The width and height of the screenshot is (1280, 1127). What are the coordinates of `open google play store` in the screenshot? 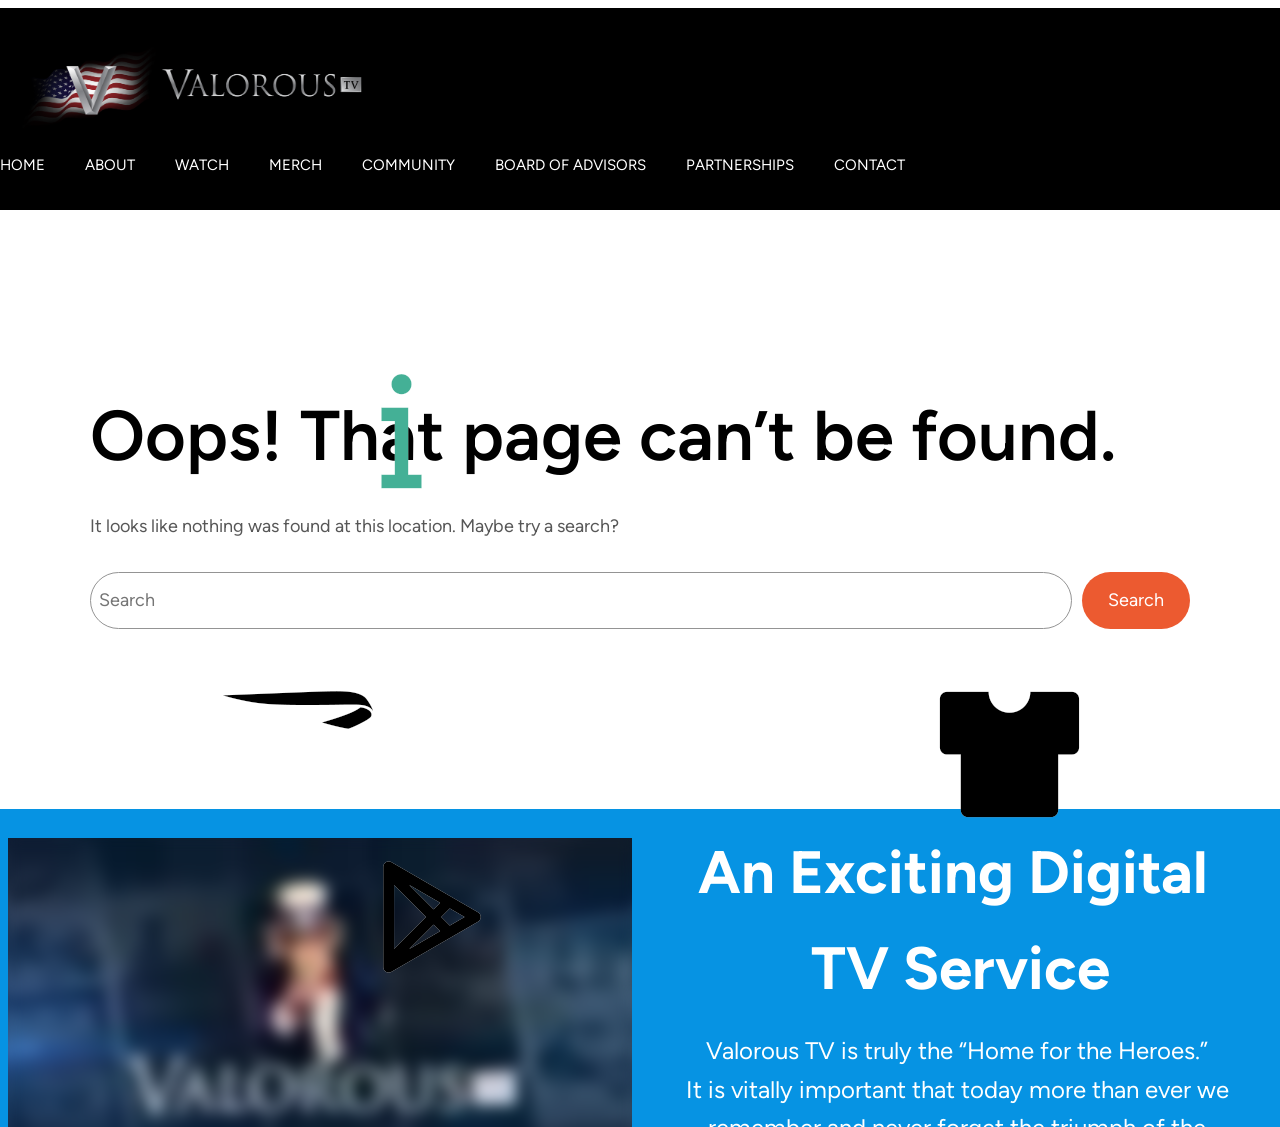 It's located at (432, 917).